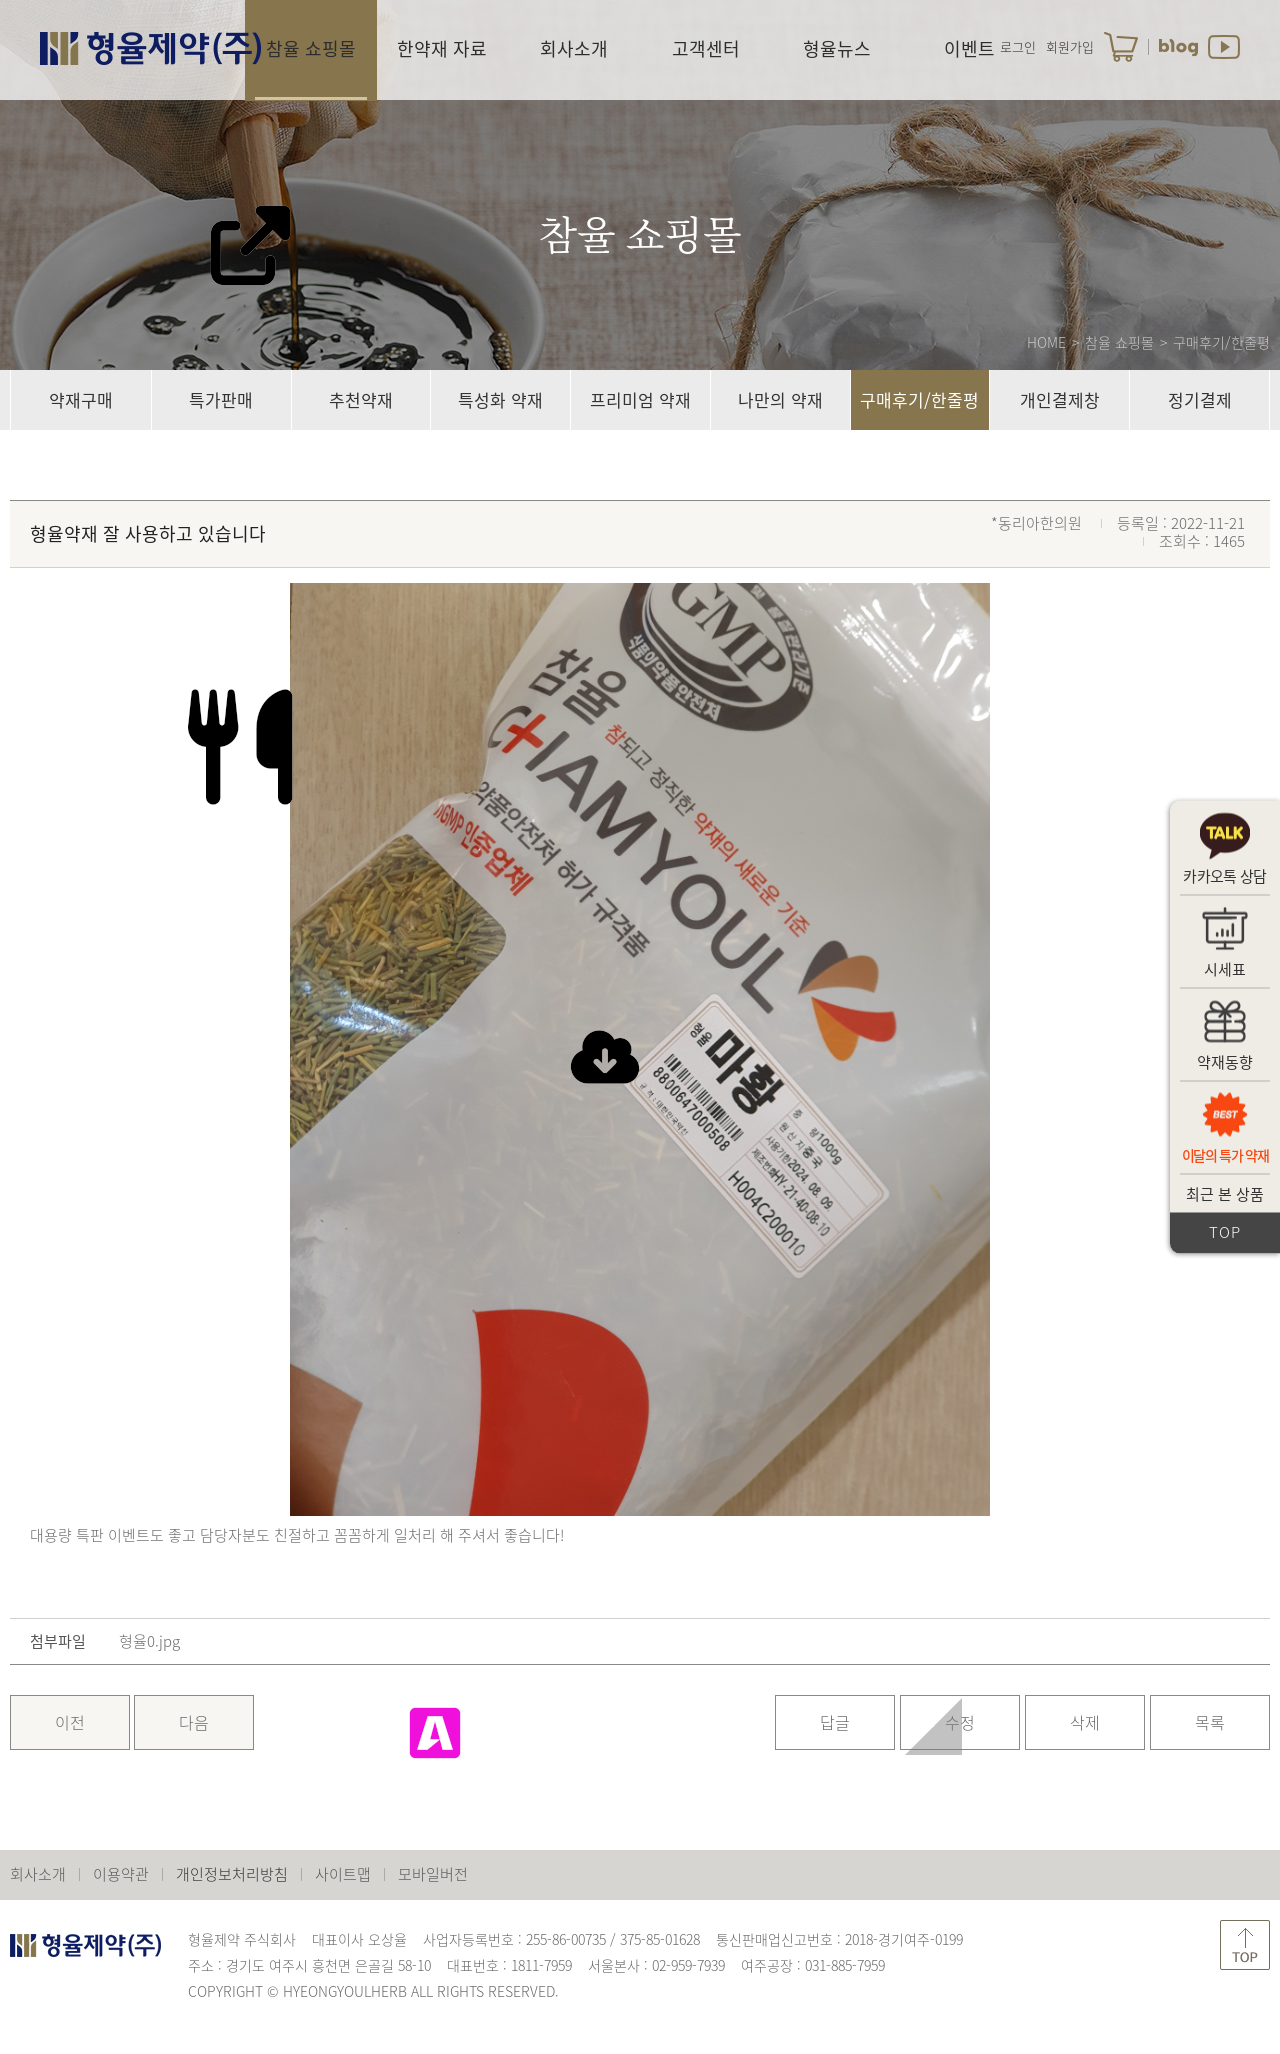 This screenshot has width=1280, height=2054. I want to click on indicates no cellular signal, so click(933, 1726).